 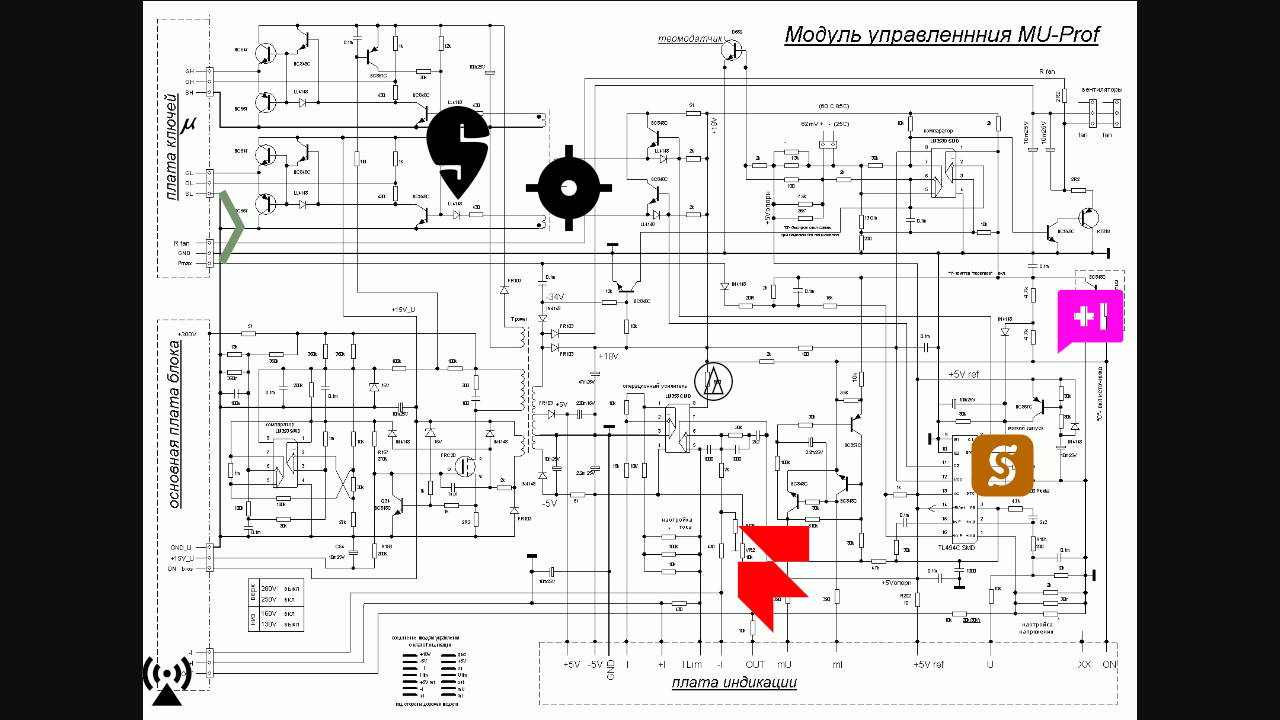 I want to click on open the Swiggy food delivery app, so click(x=458, y=153).